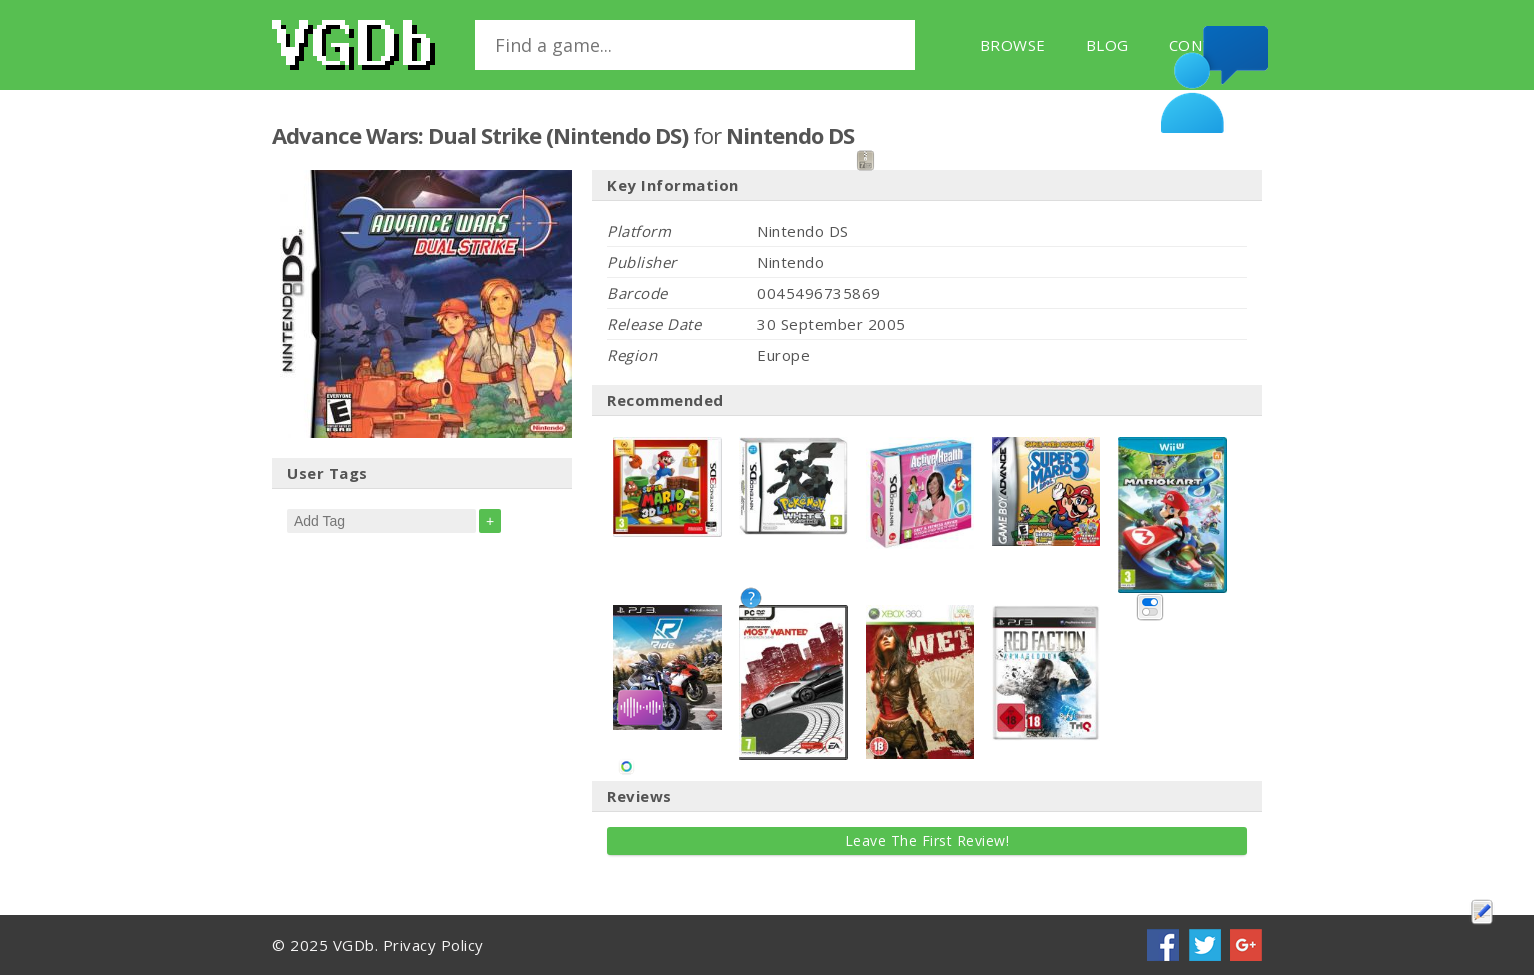 The height and width of the screenshot is (975, 1534). I want to click on open the feedback hub app, so click(1214, 79).